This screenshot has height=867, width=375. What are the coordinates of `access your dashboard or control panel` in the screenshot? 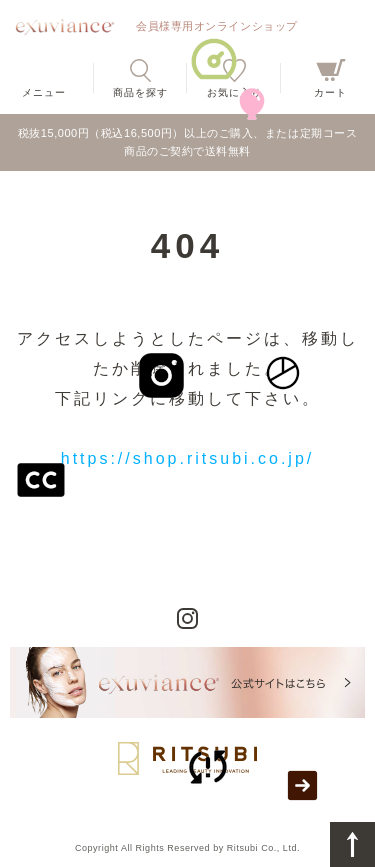 It's located at (214, 59).